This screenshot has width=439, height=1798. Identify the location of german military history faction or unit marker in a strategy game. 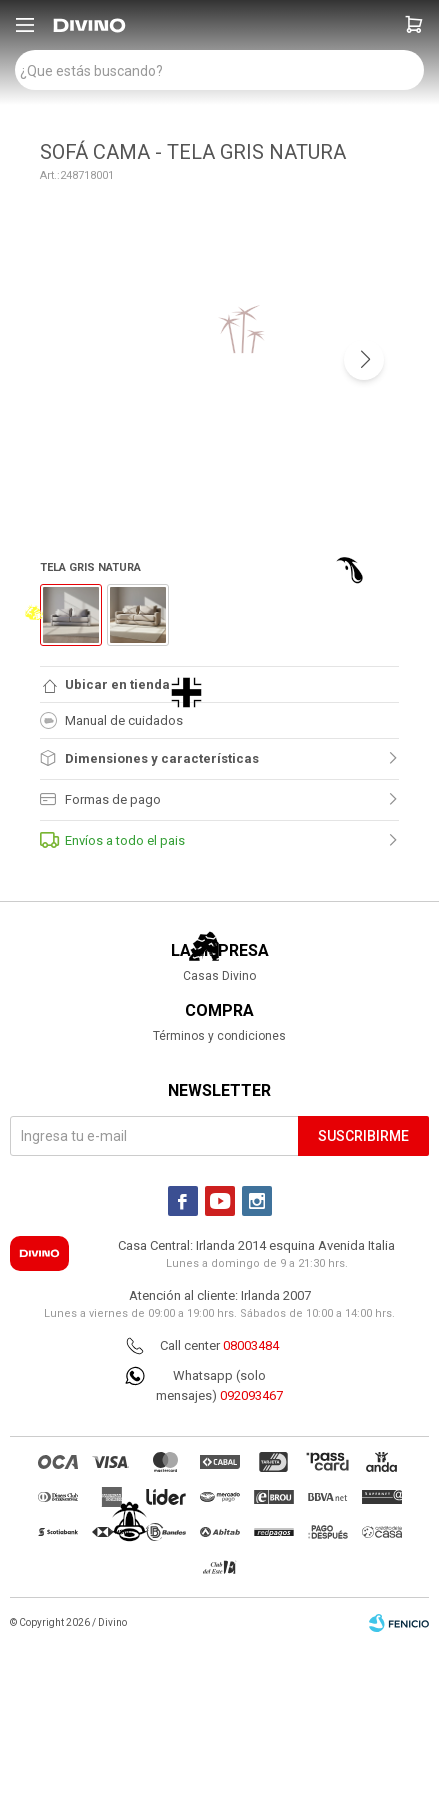
(186, 692).